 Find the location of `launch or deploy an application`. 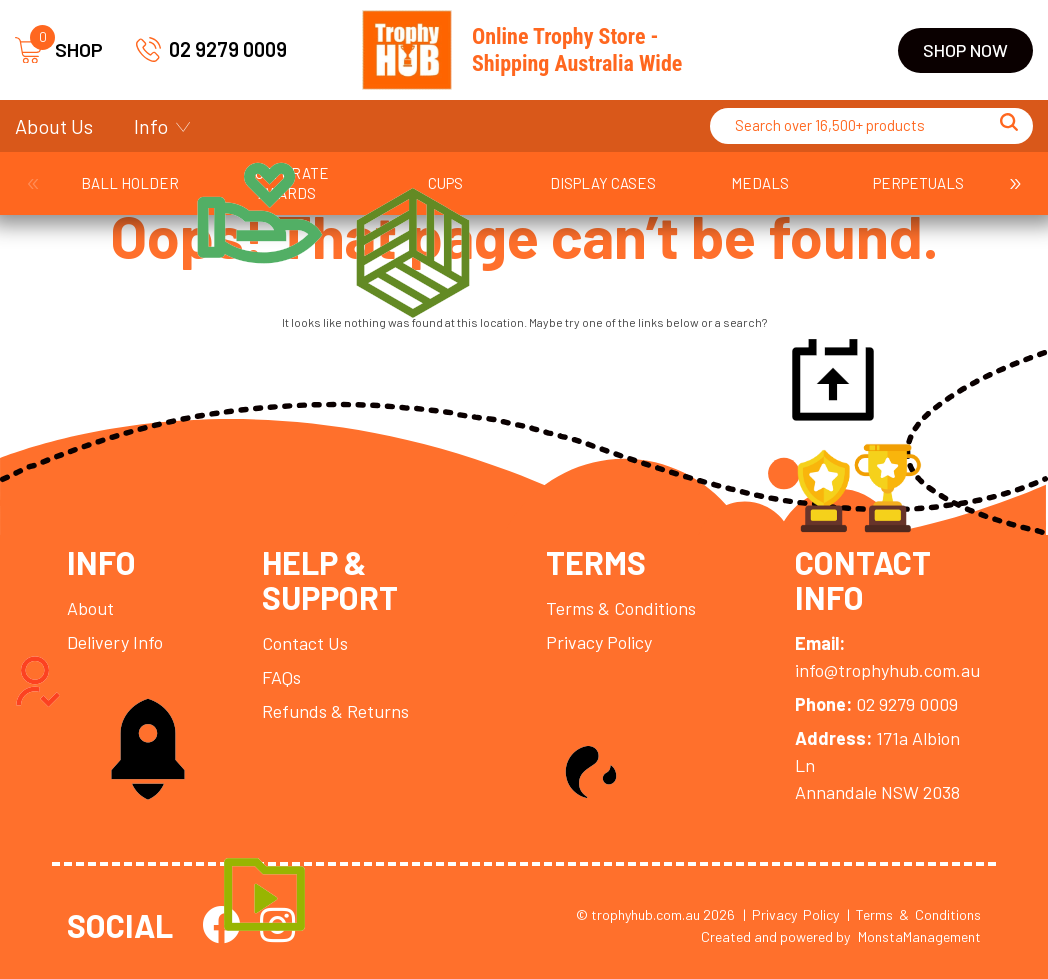

launch or deploy an application is located at coordinates (148, 747).